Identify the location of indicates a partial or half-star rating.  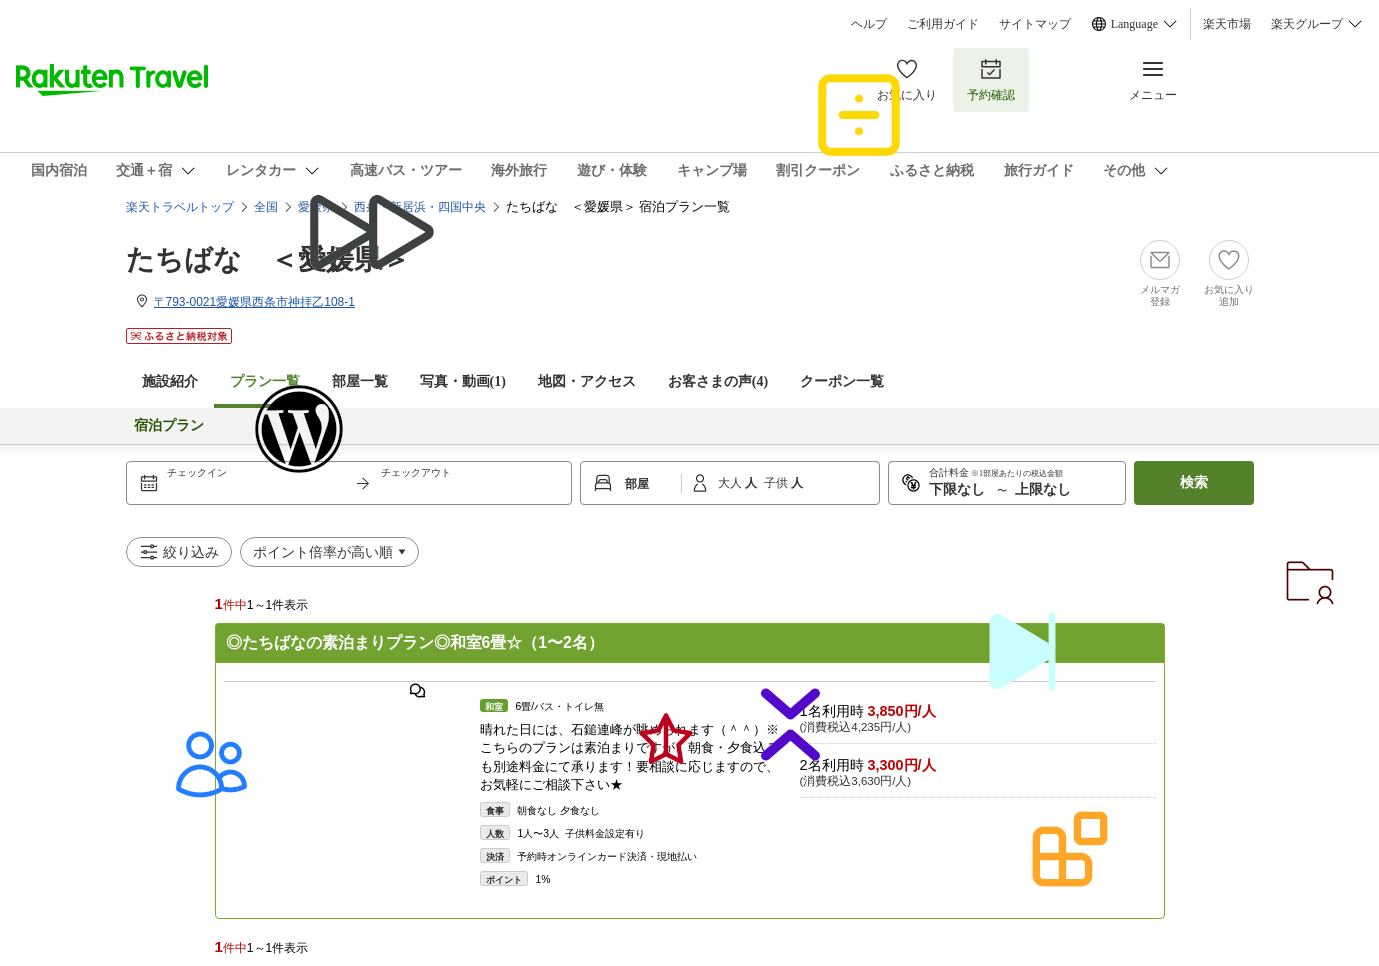
(666, 741).